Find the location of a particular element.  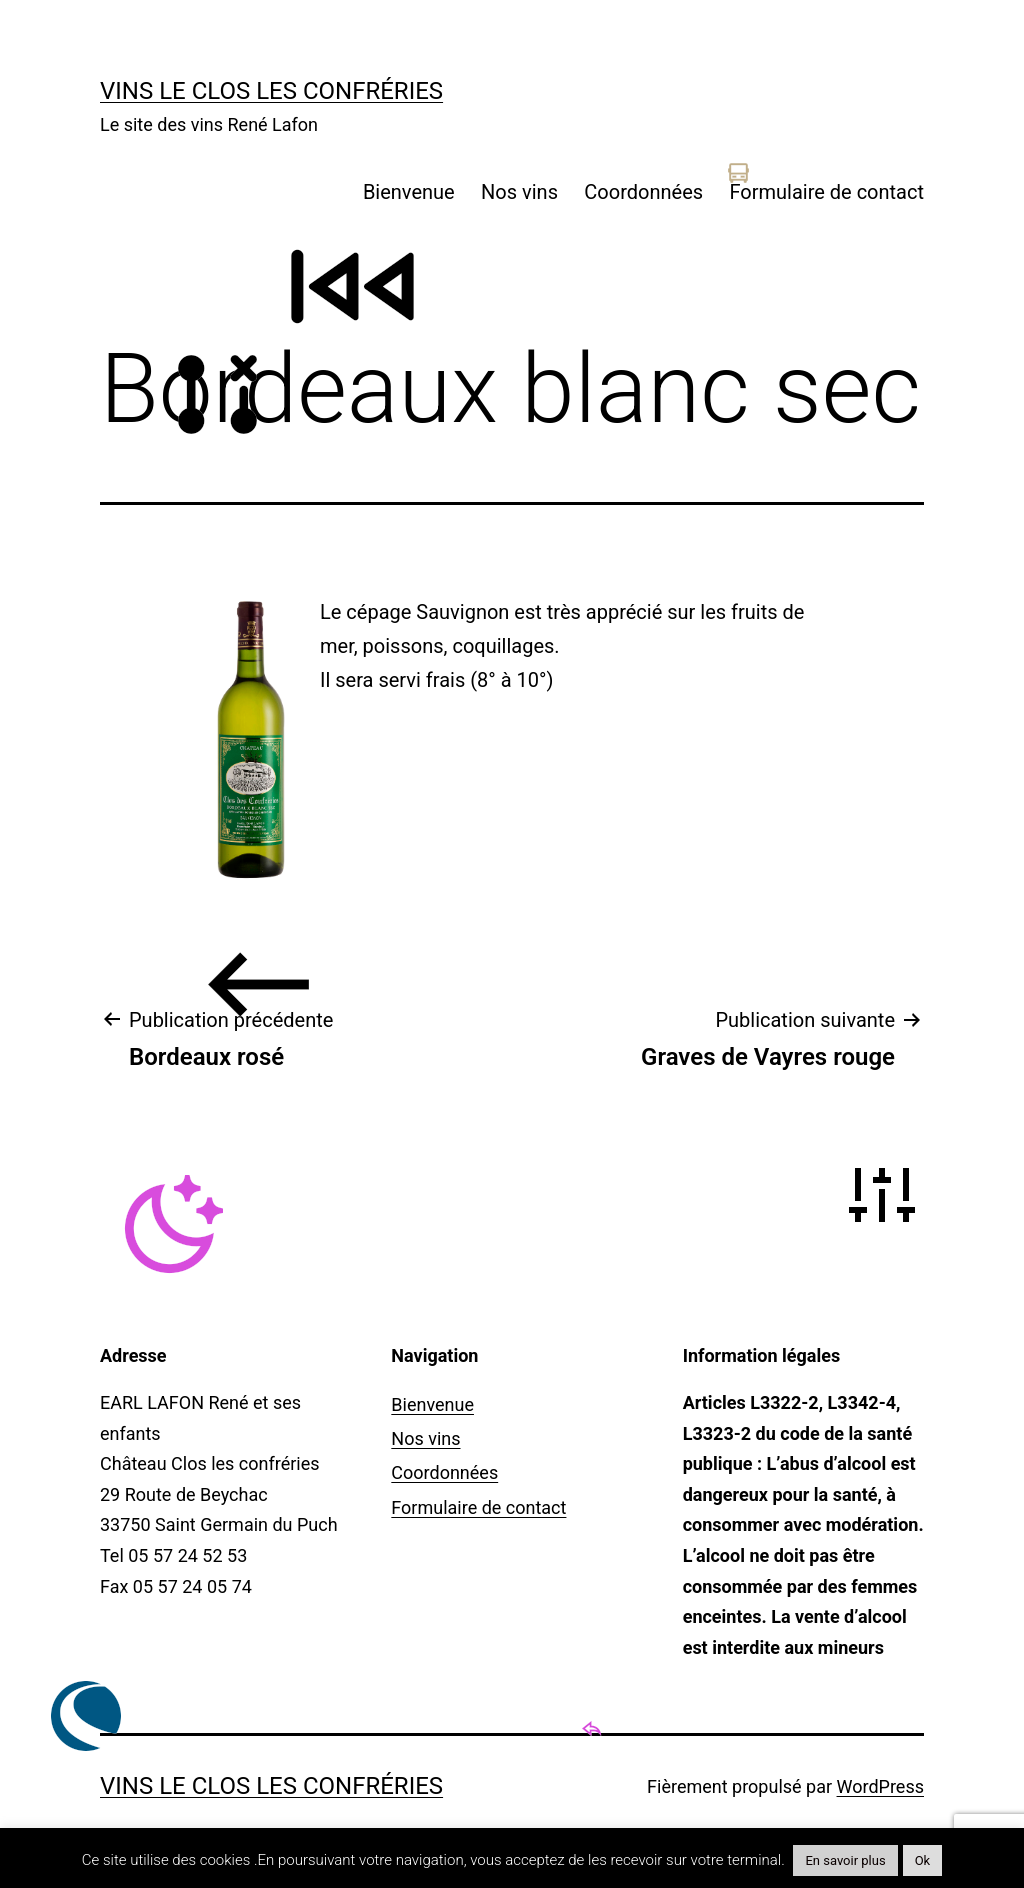

skip to the beginning of the track is located at coordinates (352, 286).